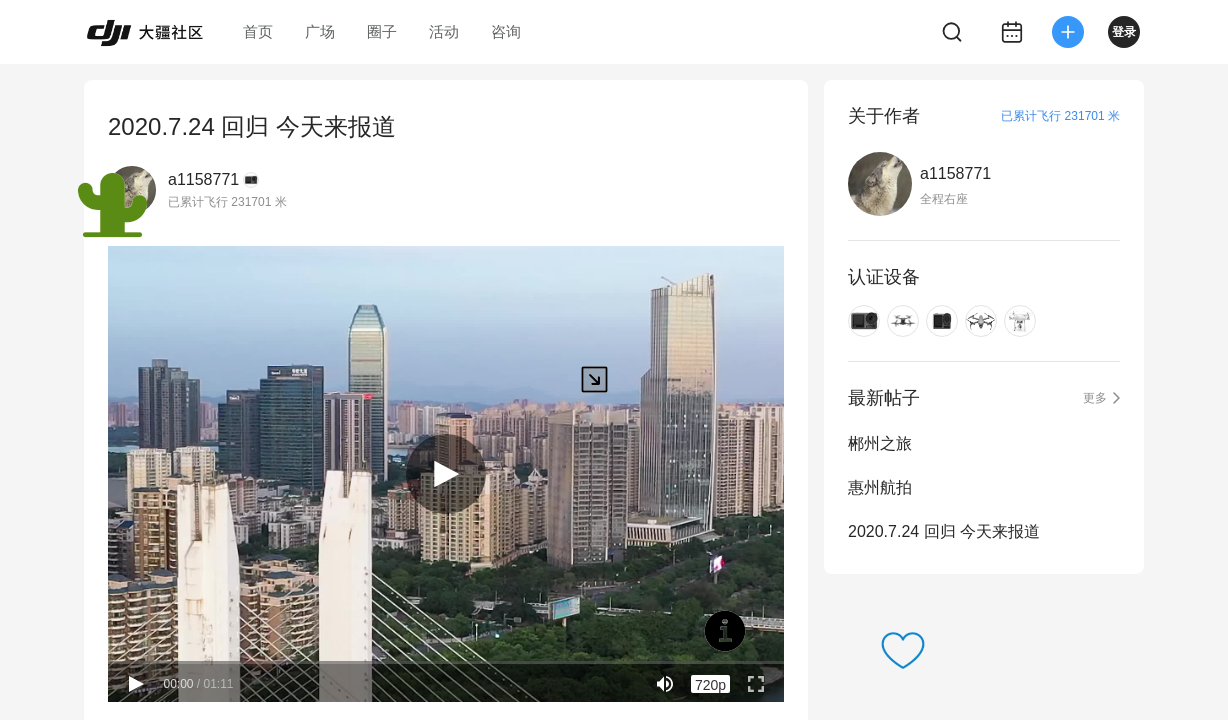 The width and height of the screenshot is (1228, 720). What do you see at coordinates (112, 207) in the screenshot?
I see `indicates desert or arid climate category` at bounding box center [112, 207].